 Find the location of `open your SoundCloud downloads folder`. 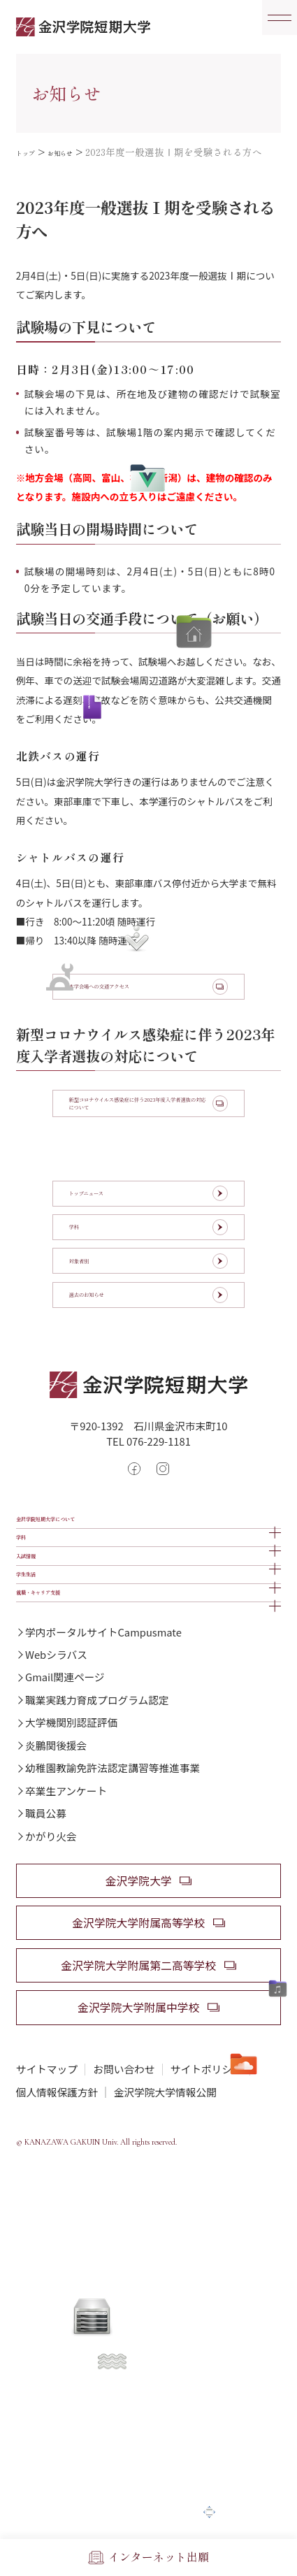

open your SoundCloud downloads folder is located at coordinates (243, 2064).